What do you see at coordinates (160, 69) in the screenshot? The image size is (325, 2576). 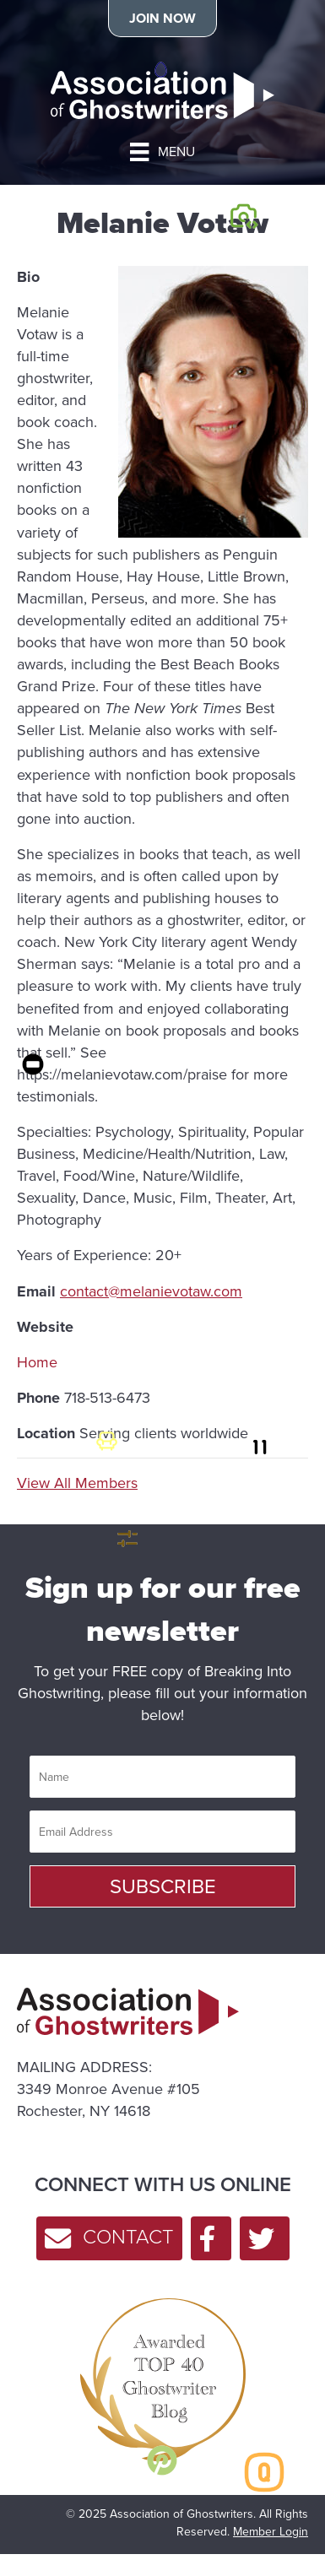 I see `indicates egg or egg-related content` at bounding box center [160, 69].